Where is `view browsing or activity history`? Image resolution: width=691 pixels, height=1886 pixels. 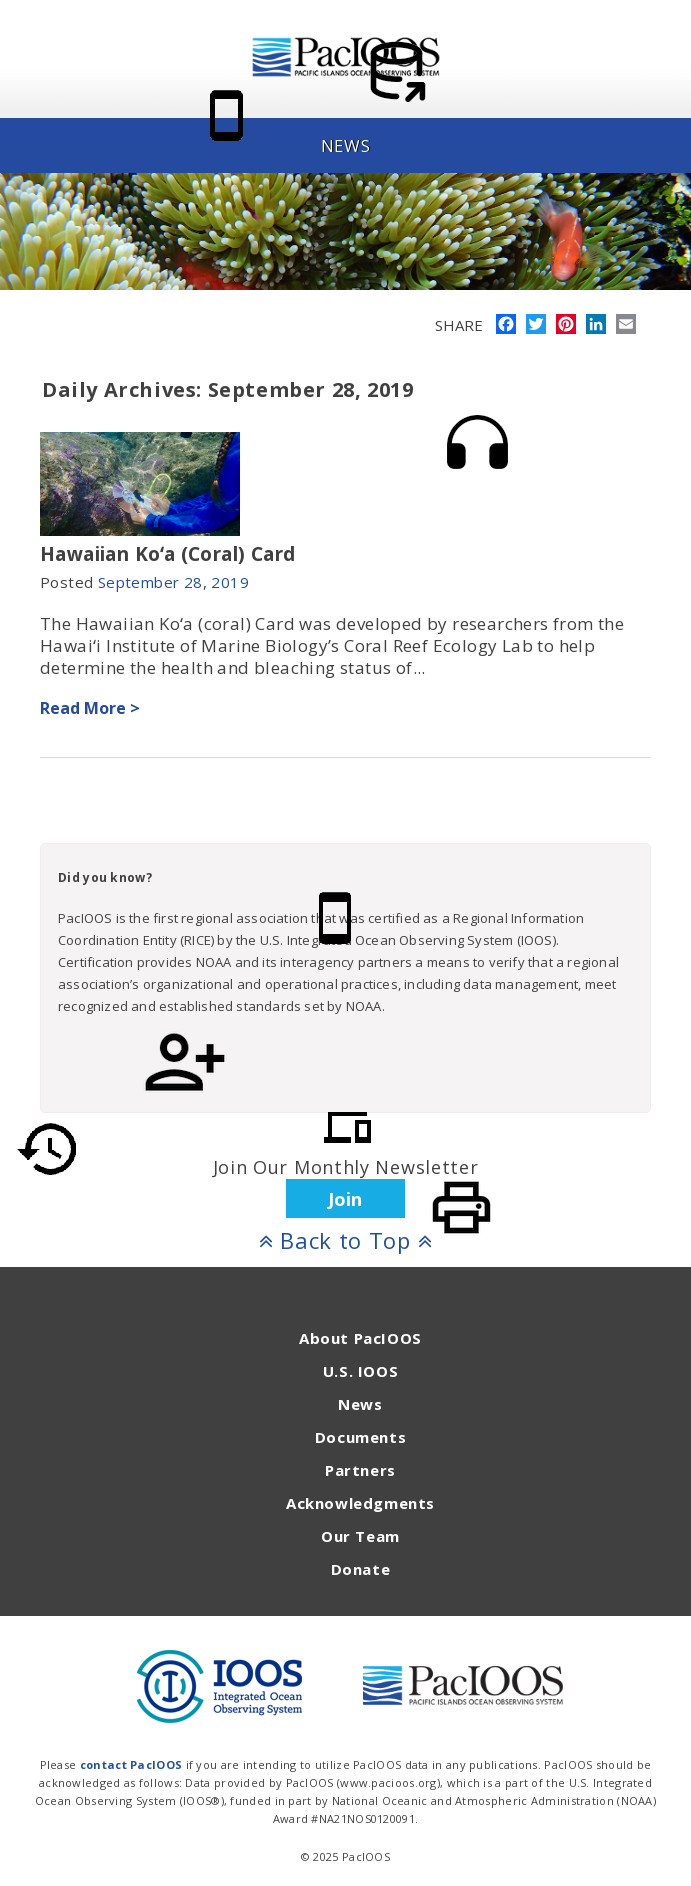 view browsing or activity history is located at coordinates (48, 1149).